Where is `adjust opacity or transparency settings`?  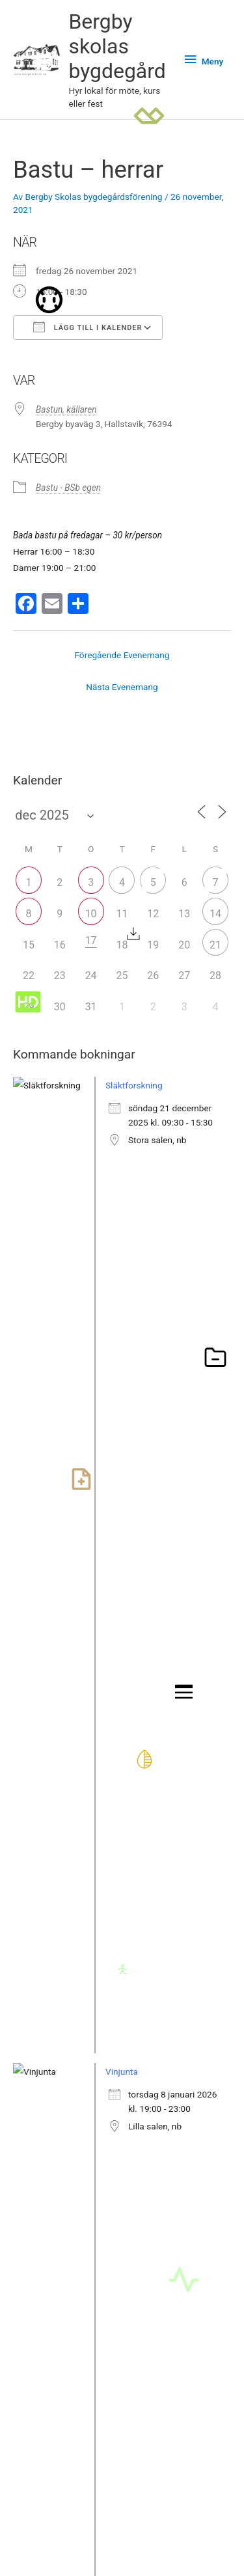
adjust opacity or transparency settings is located at coordinates (144, 1760).